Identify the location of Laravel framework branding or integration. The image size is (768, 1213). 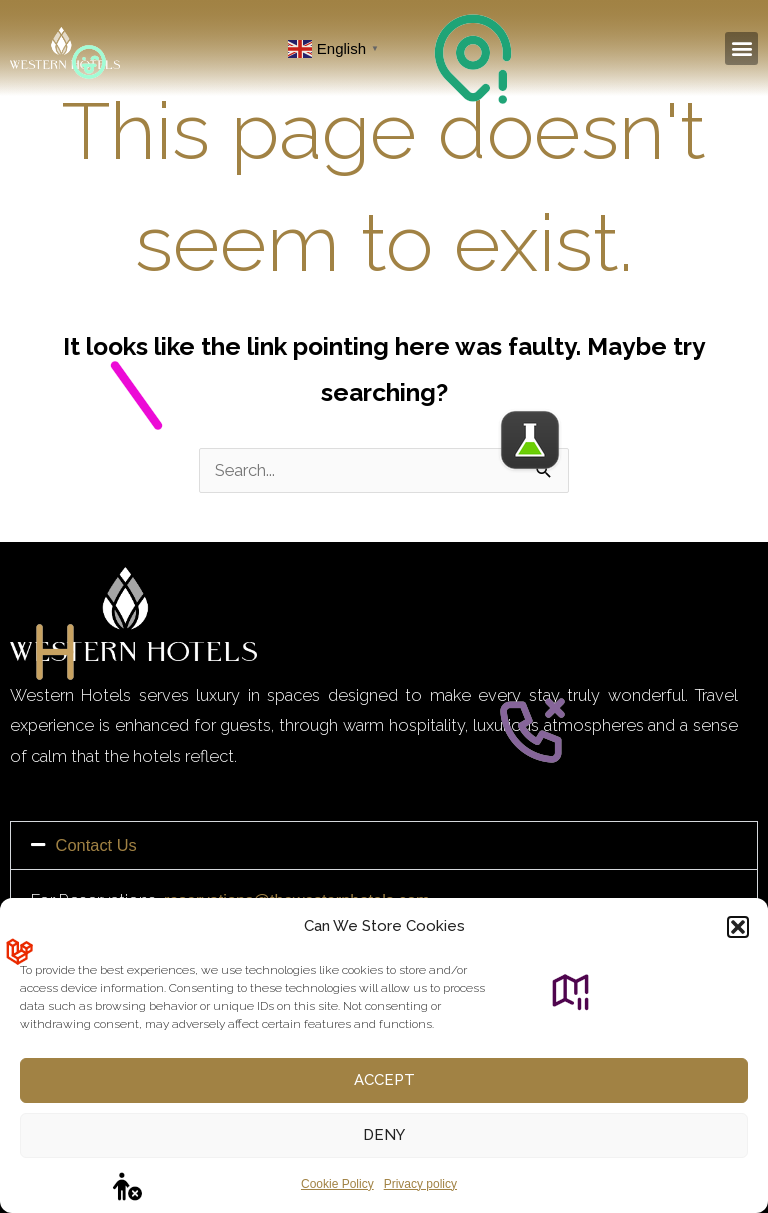
(19, 951).